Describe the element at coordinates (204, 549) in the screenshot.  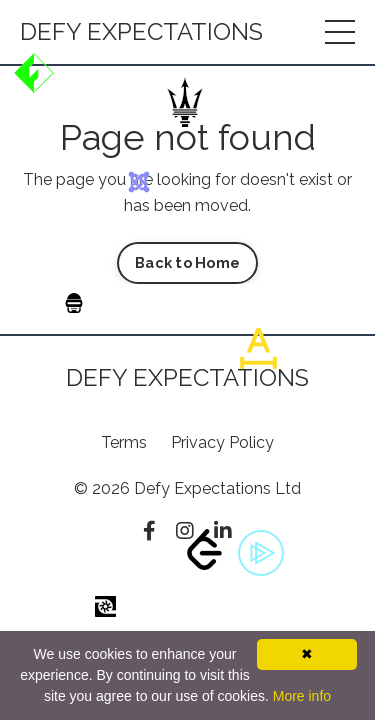
I see `open leetcode app or website` at that location.